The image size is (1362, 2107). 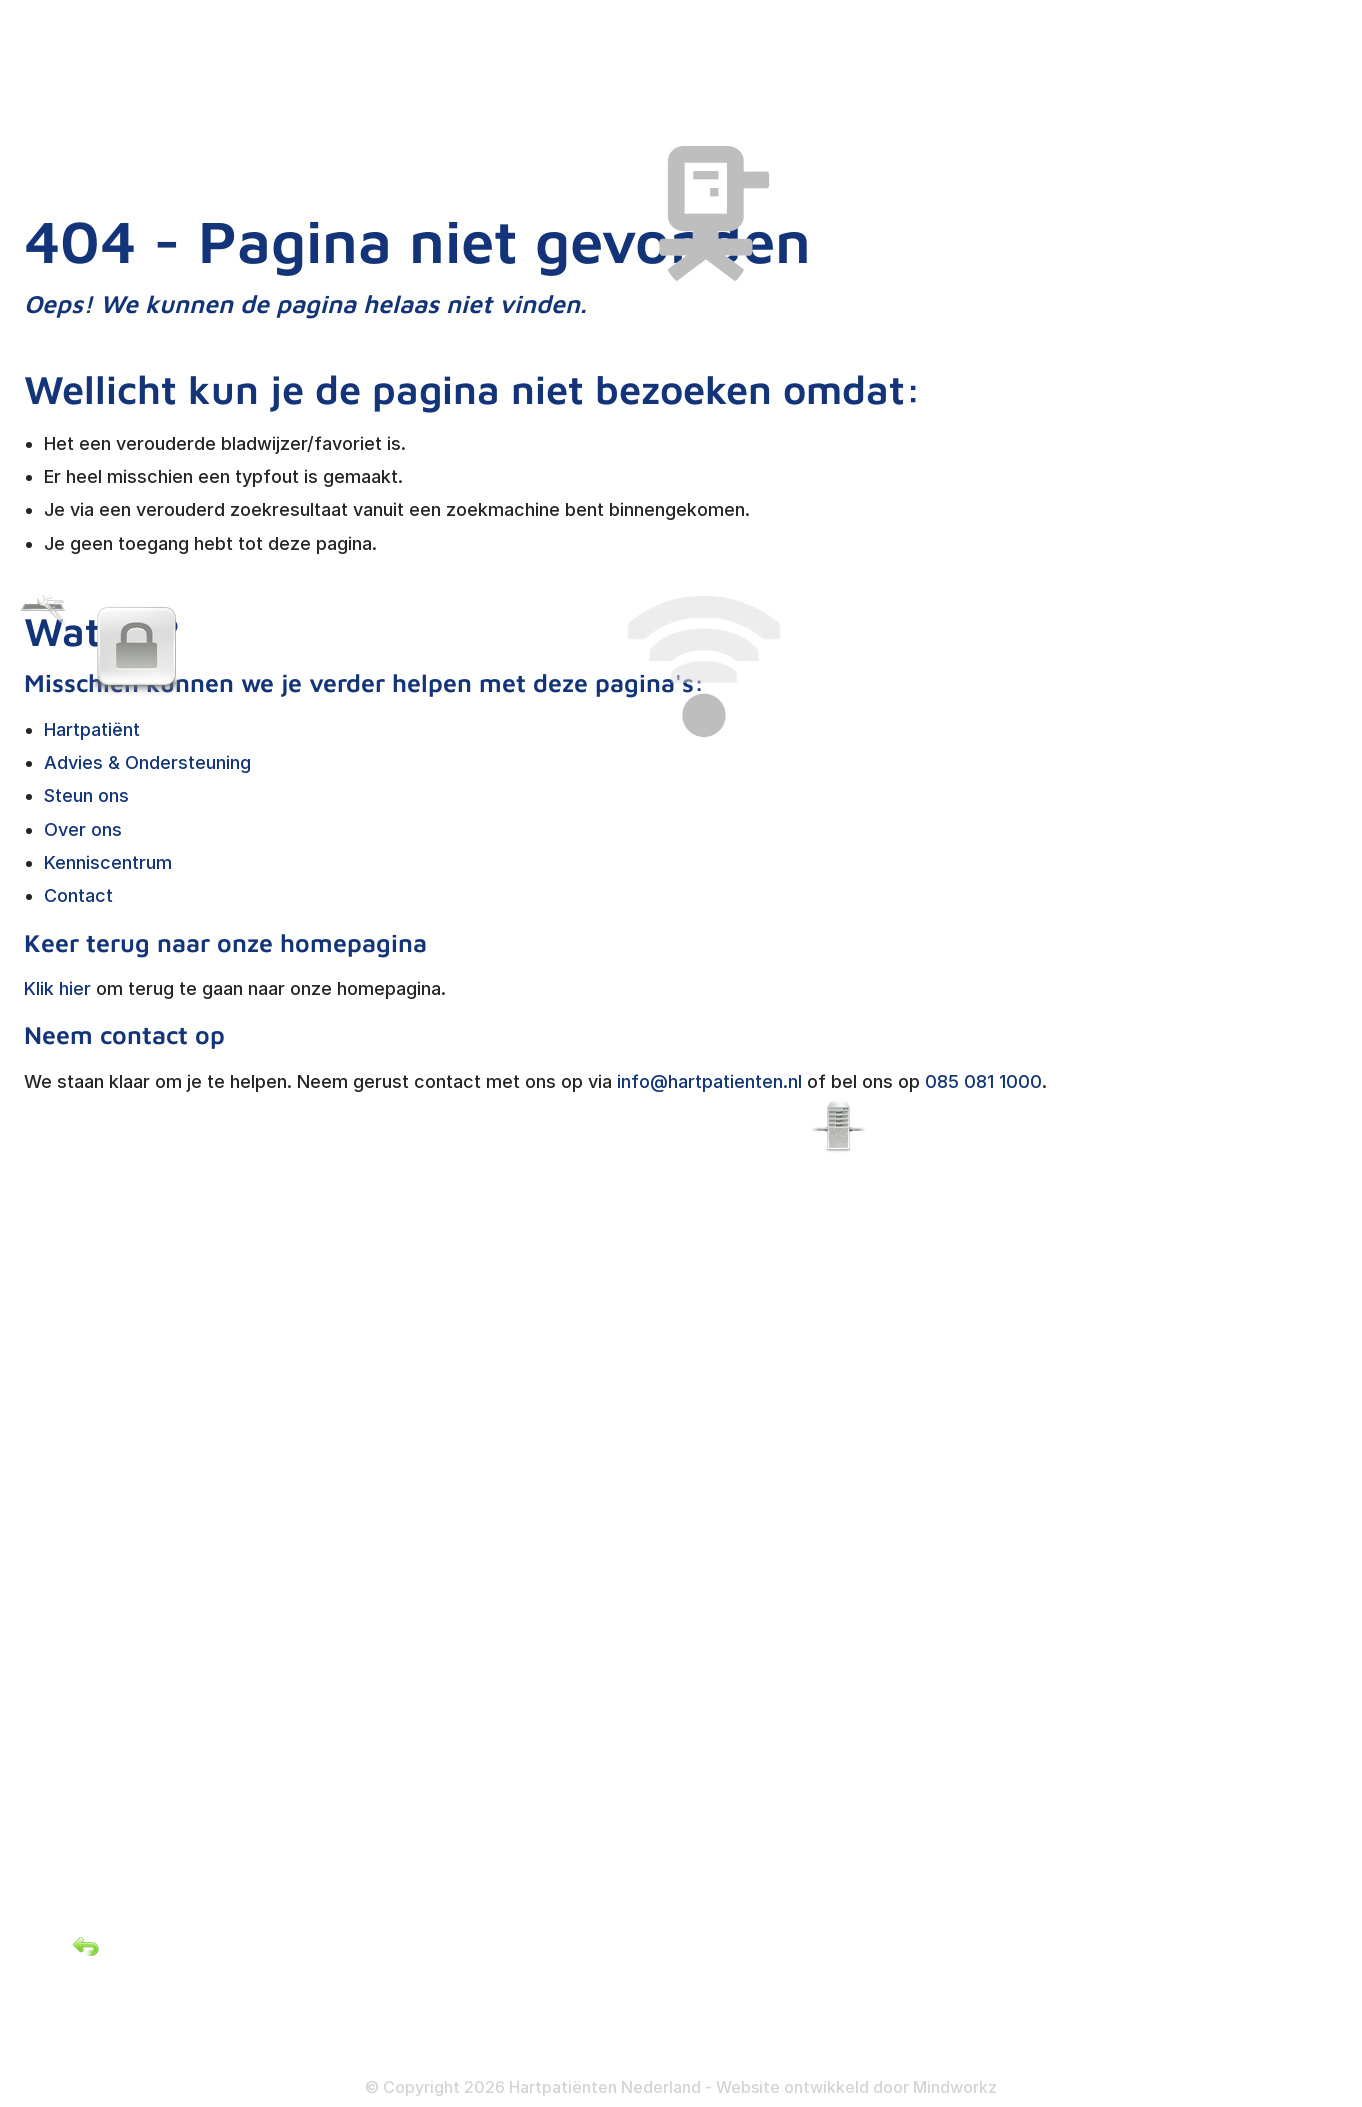 What do you see at coordinates (838, 1126) in the screenshot?
I see `access network server settings` at bounding box center [838, 1126].